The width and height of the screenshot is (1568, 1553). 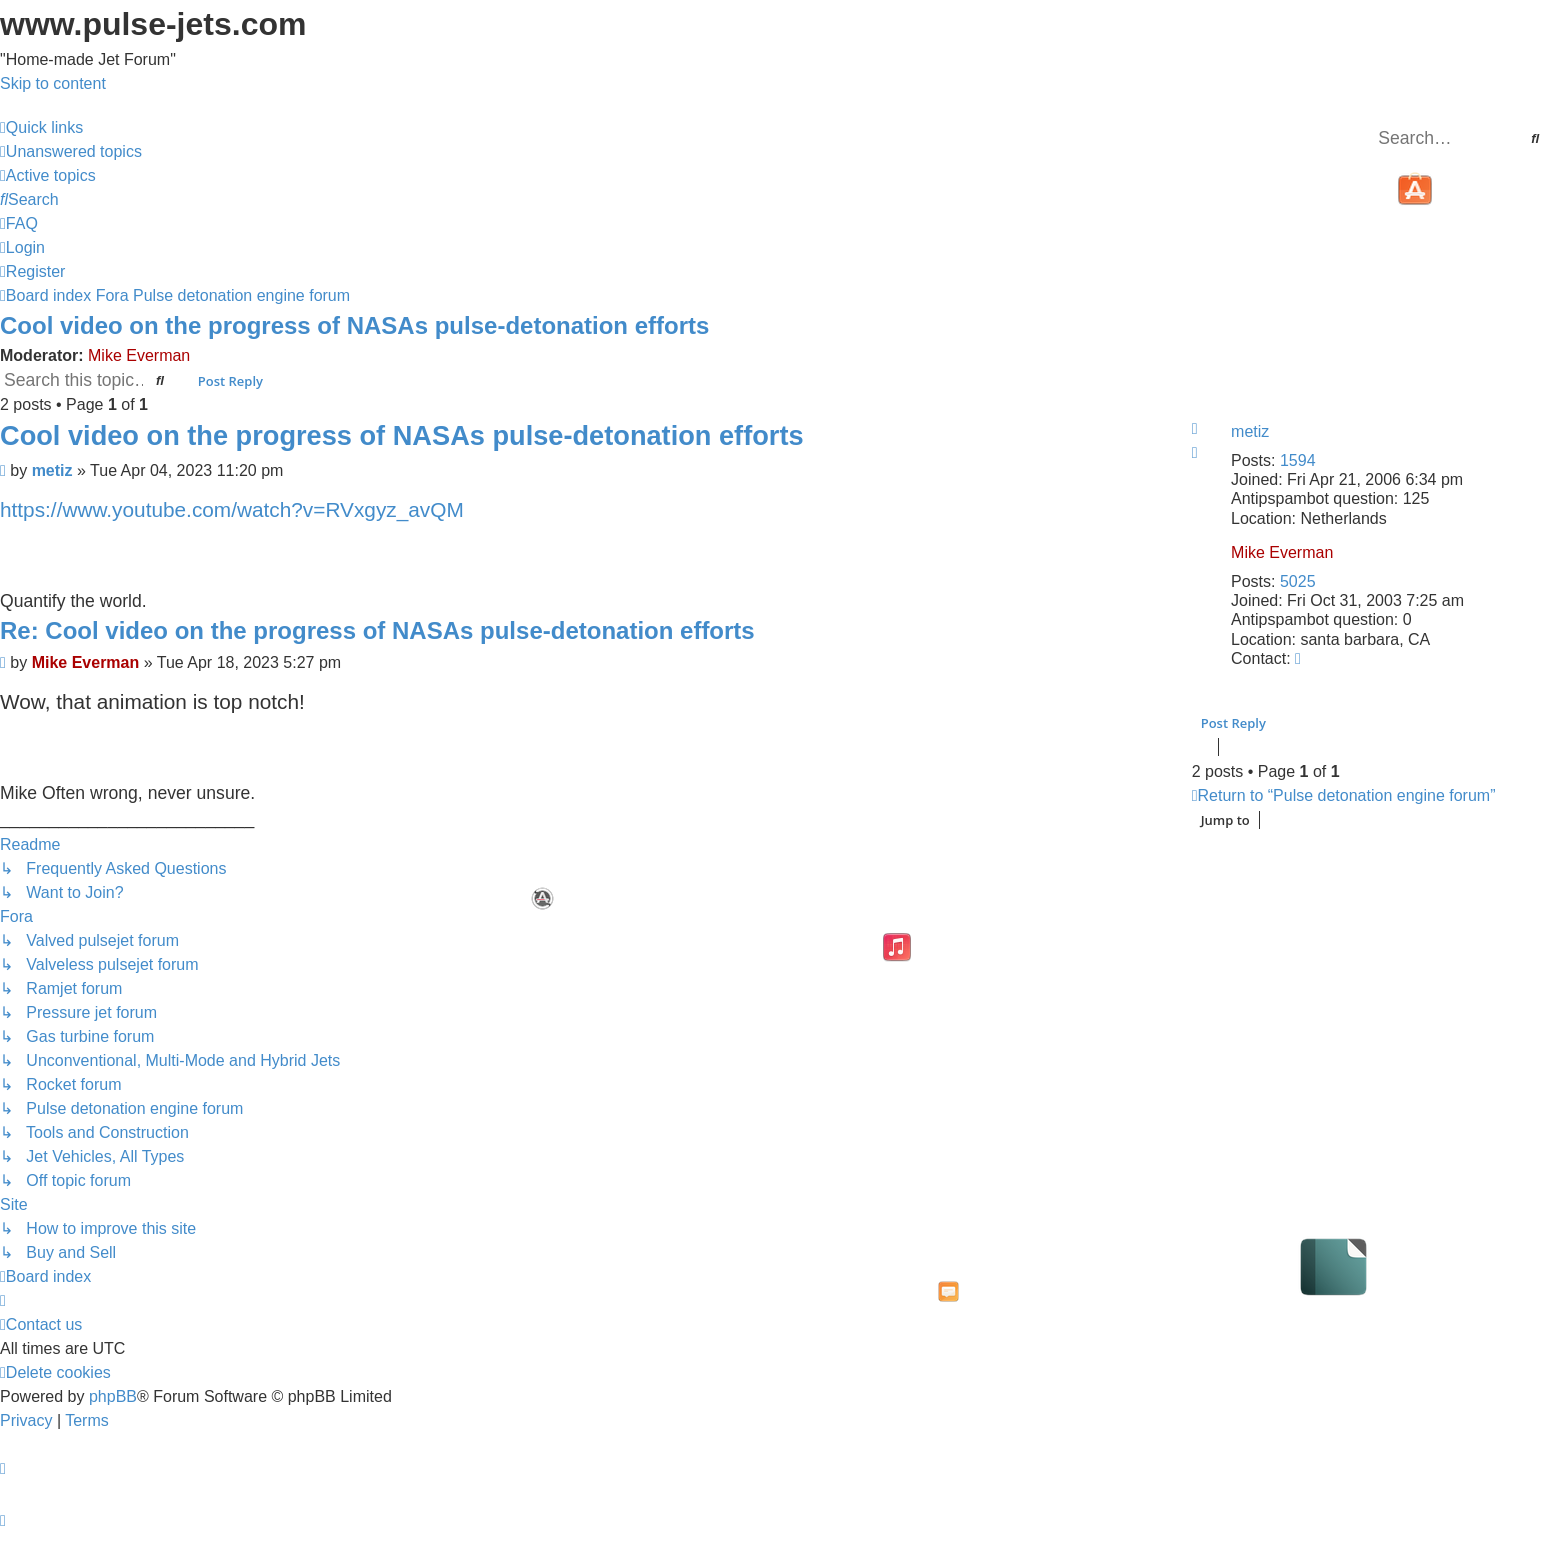 I want to click on open the music player app, so click(x=897, y=947).